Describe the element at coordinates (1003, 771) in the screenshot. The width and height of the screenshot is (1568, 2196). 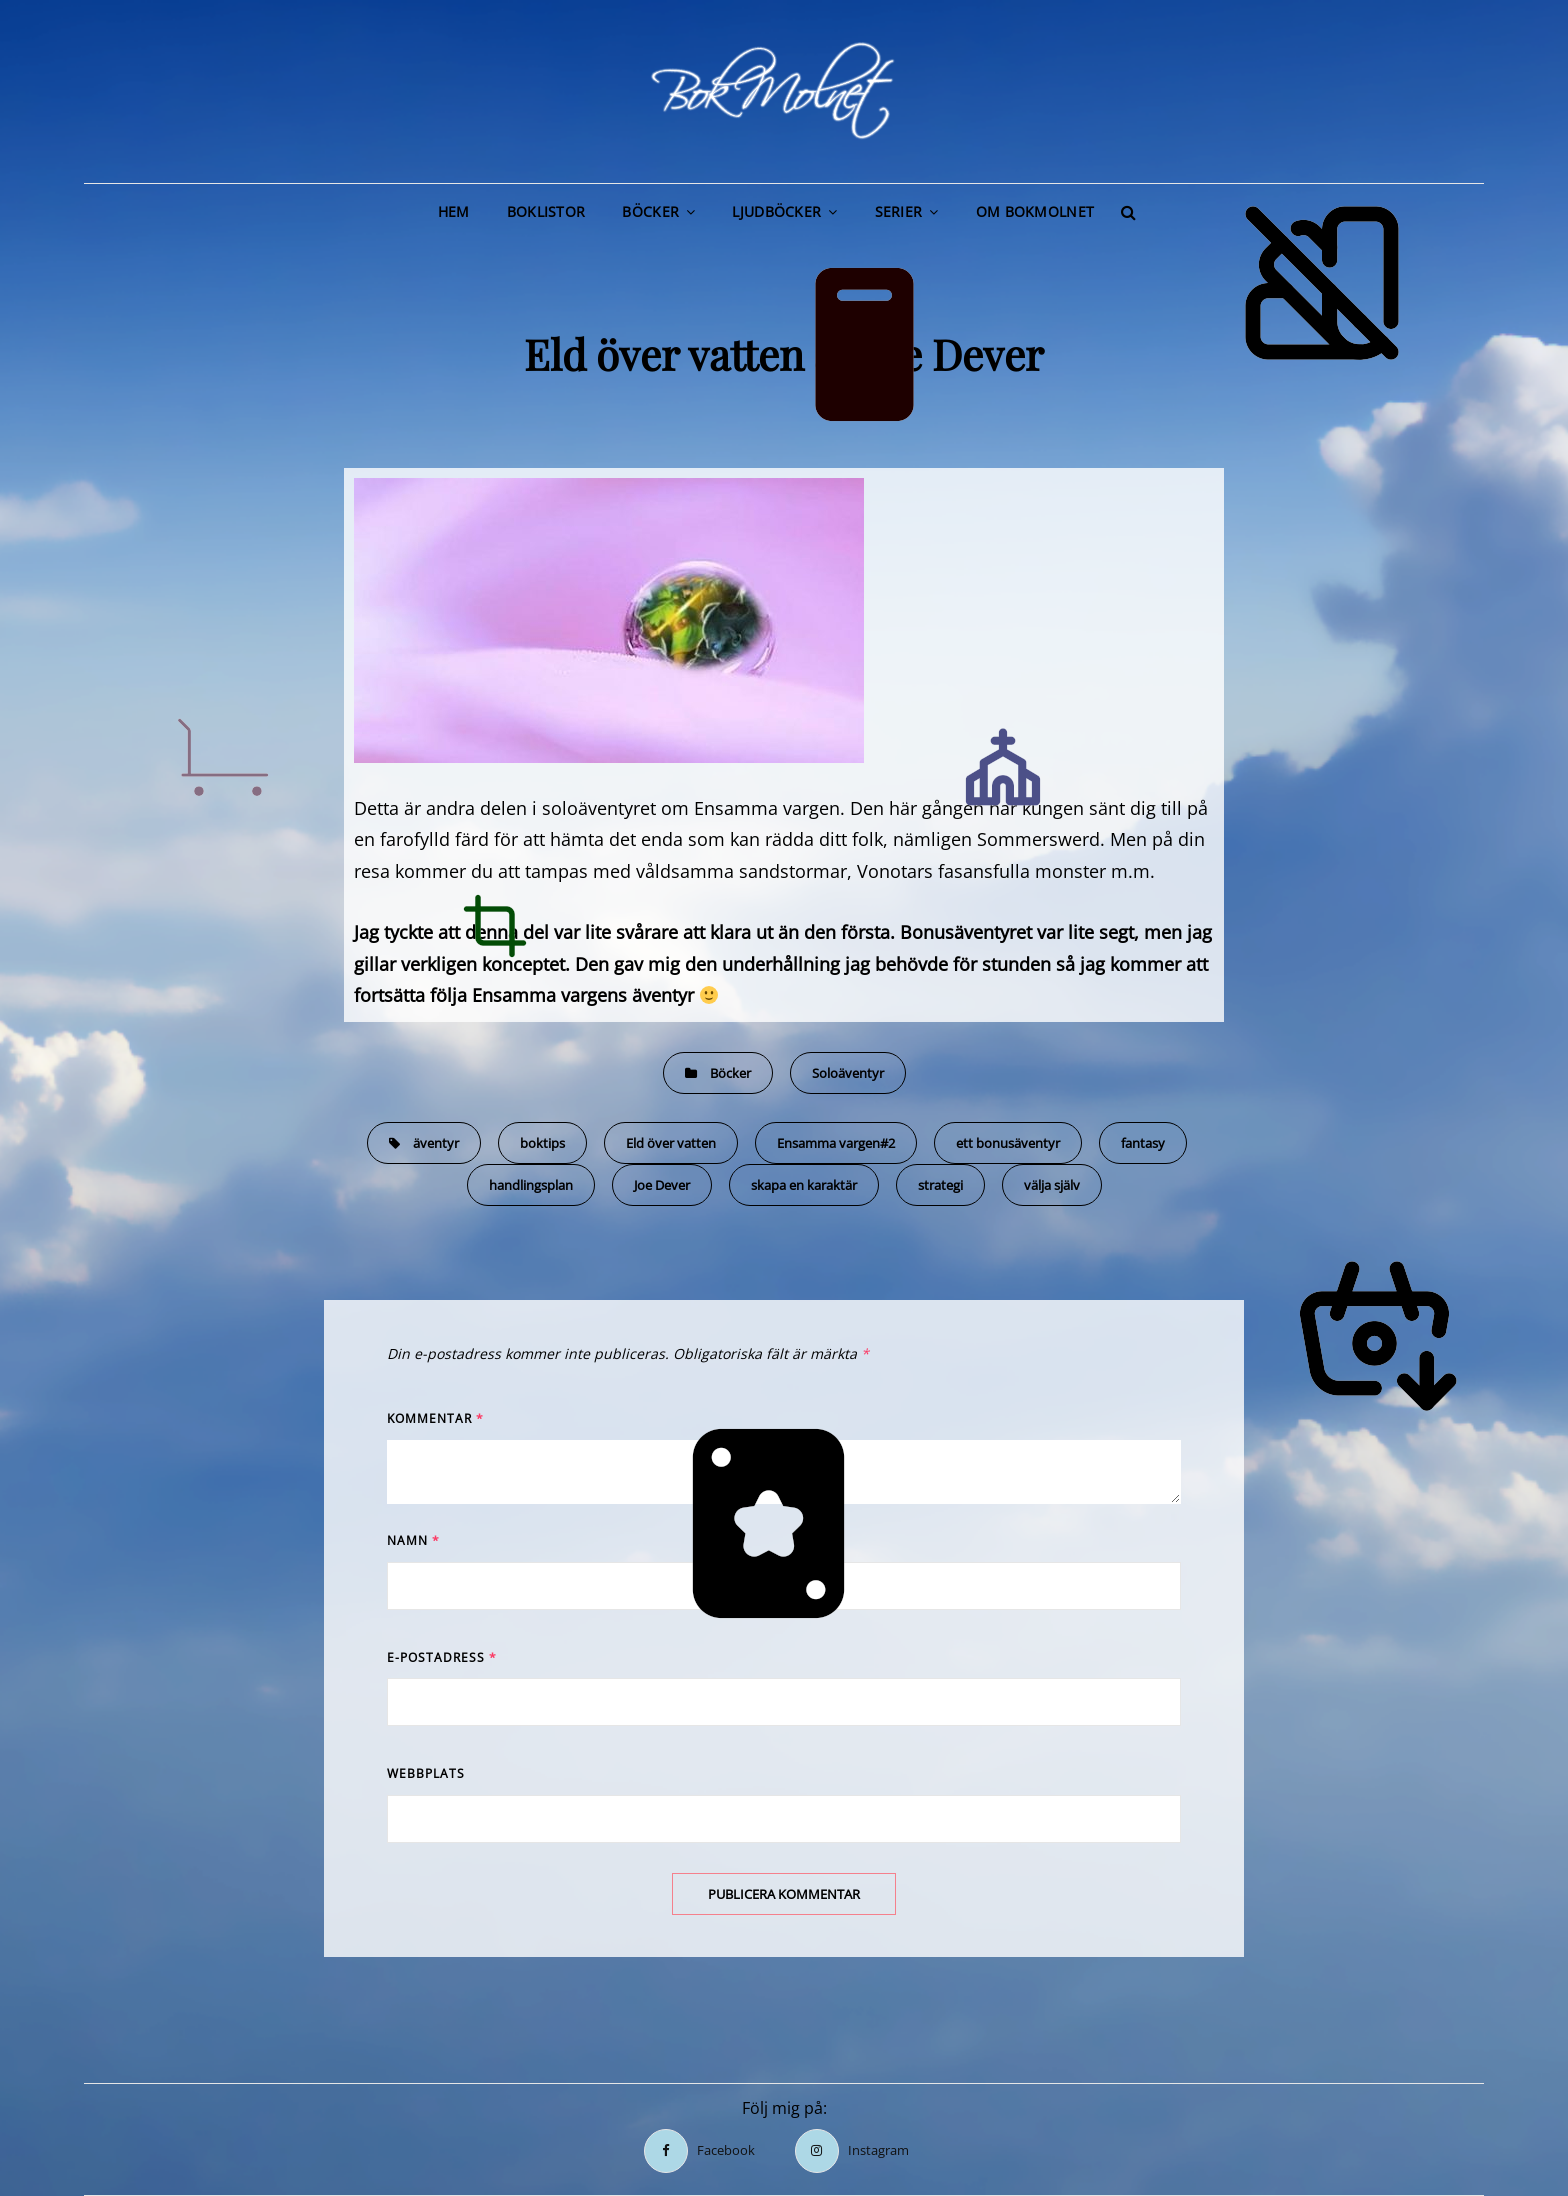
I see `view nearby churches or places of worship` at that location.